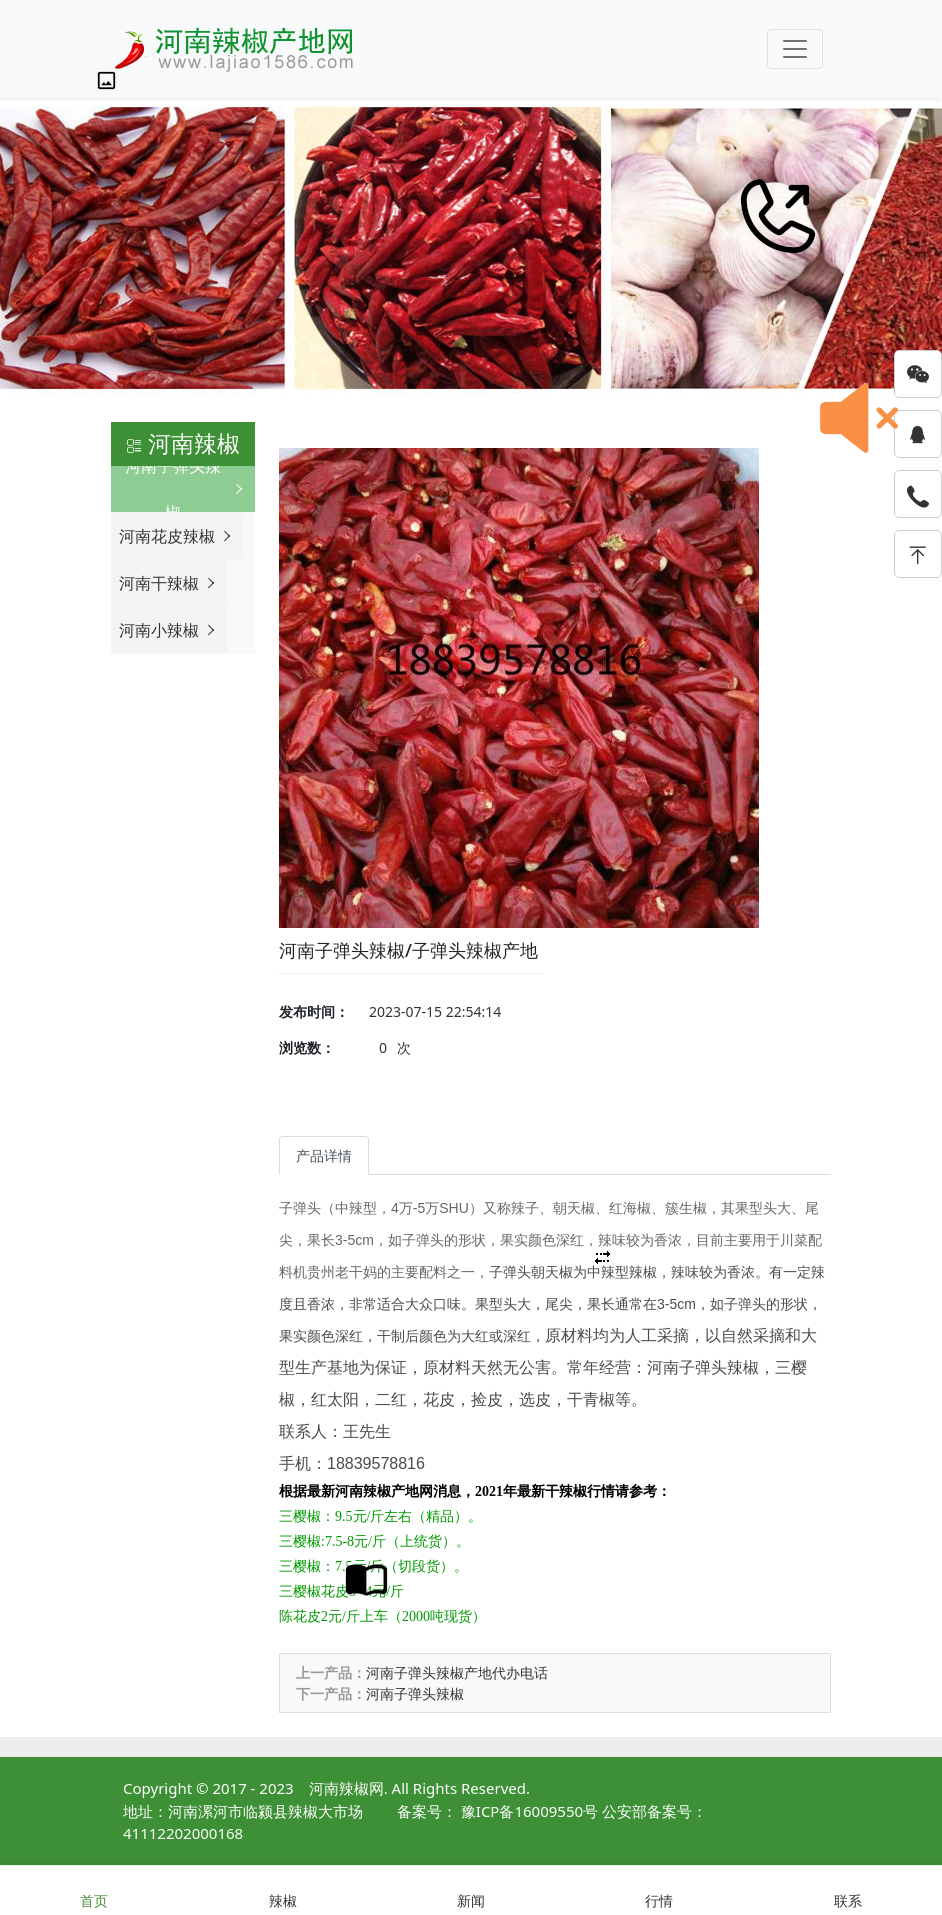 This screenshot has width=942, height=1915. Describe the element at coordinates (106, 80) in the screenshot. I see `view original image without cropping` at that location.